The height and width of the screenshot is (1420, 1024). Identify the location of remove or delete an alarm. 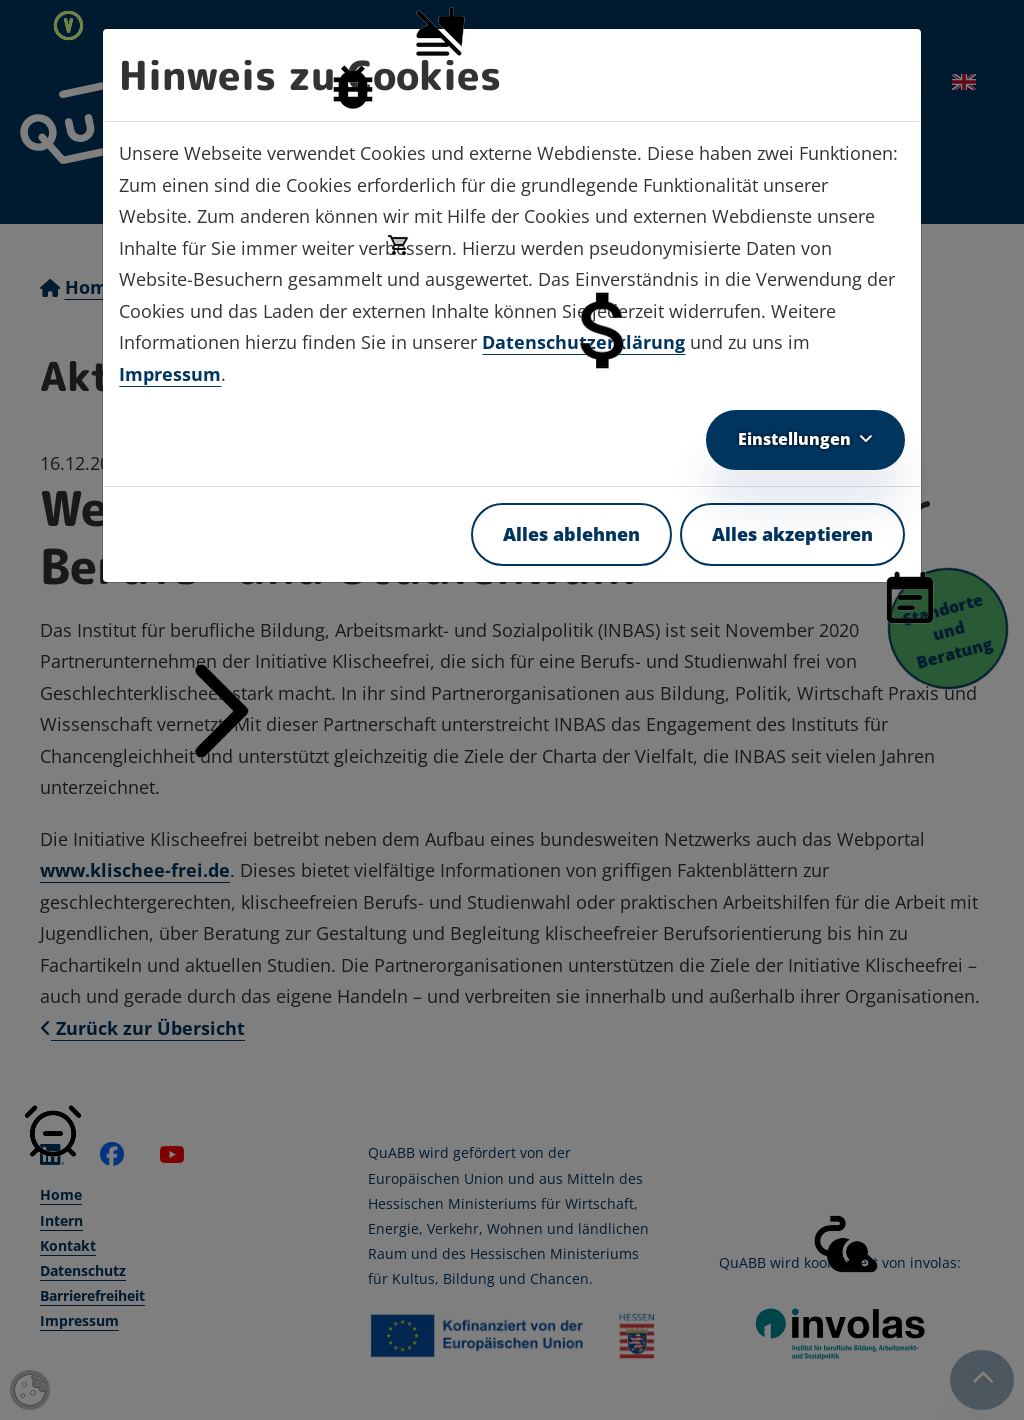
(53, 1131).